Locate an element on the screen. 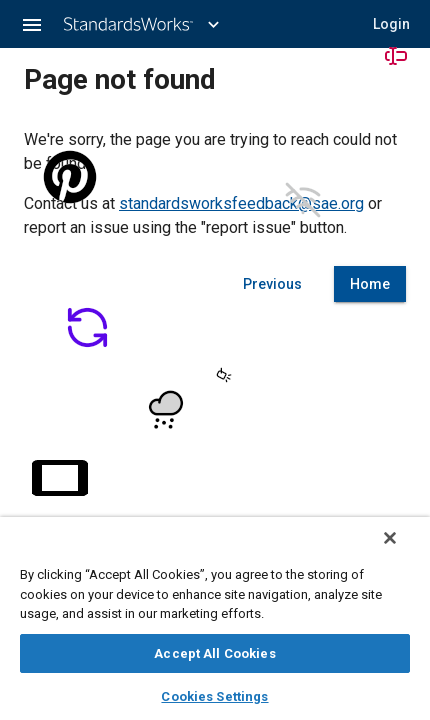 Image resolution: width=430 pixels, height=720 pixels. tap to enter text in this field is located at coordinates (396, 56).